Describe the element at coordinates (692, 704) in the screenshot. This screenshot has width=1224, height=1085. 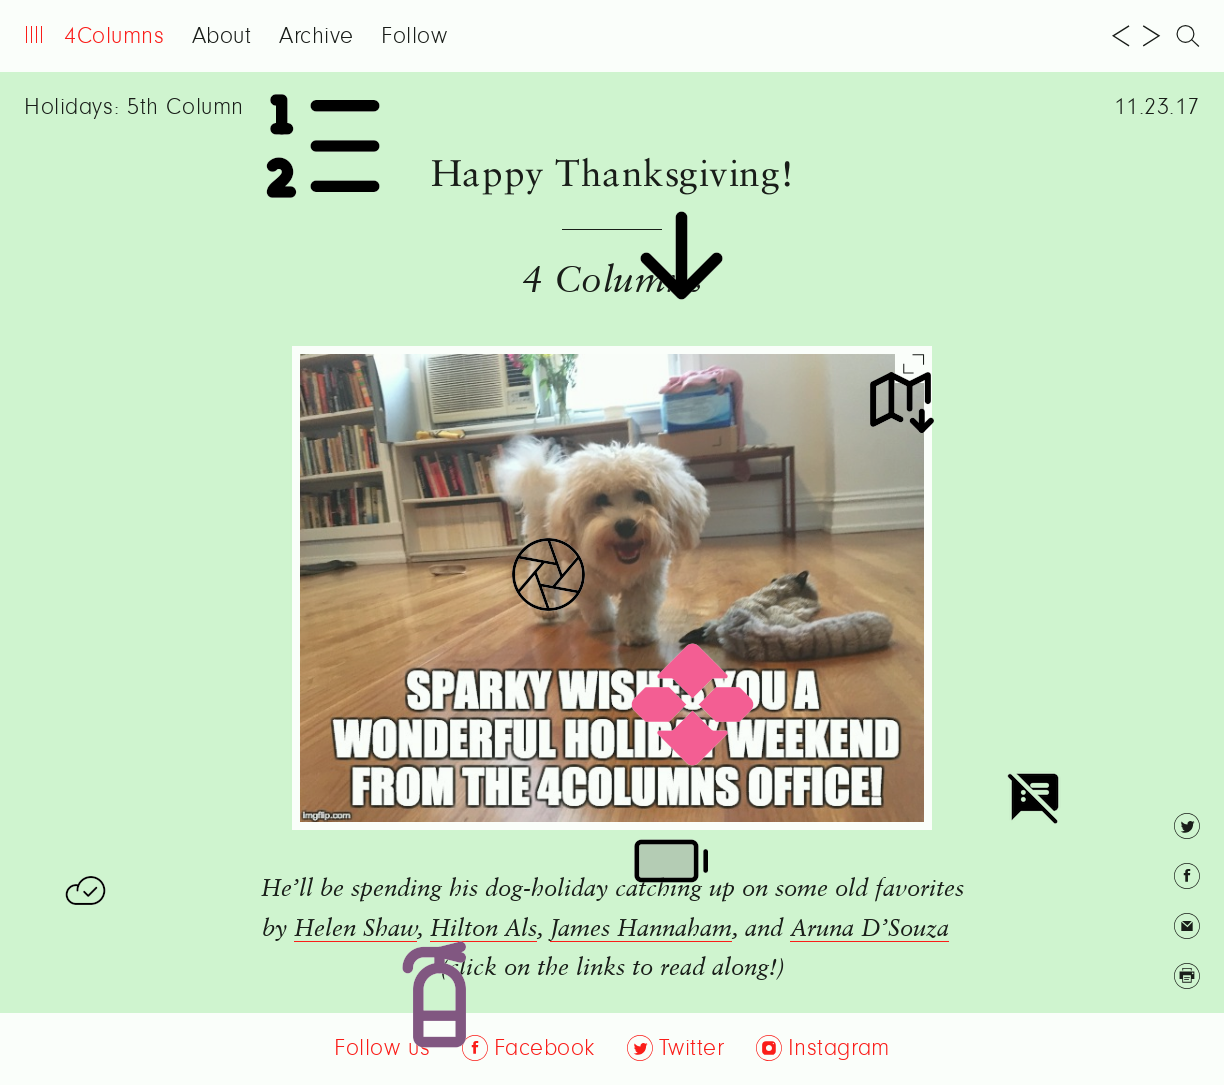
I see `pix instant payment system logo` at that location.